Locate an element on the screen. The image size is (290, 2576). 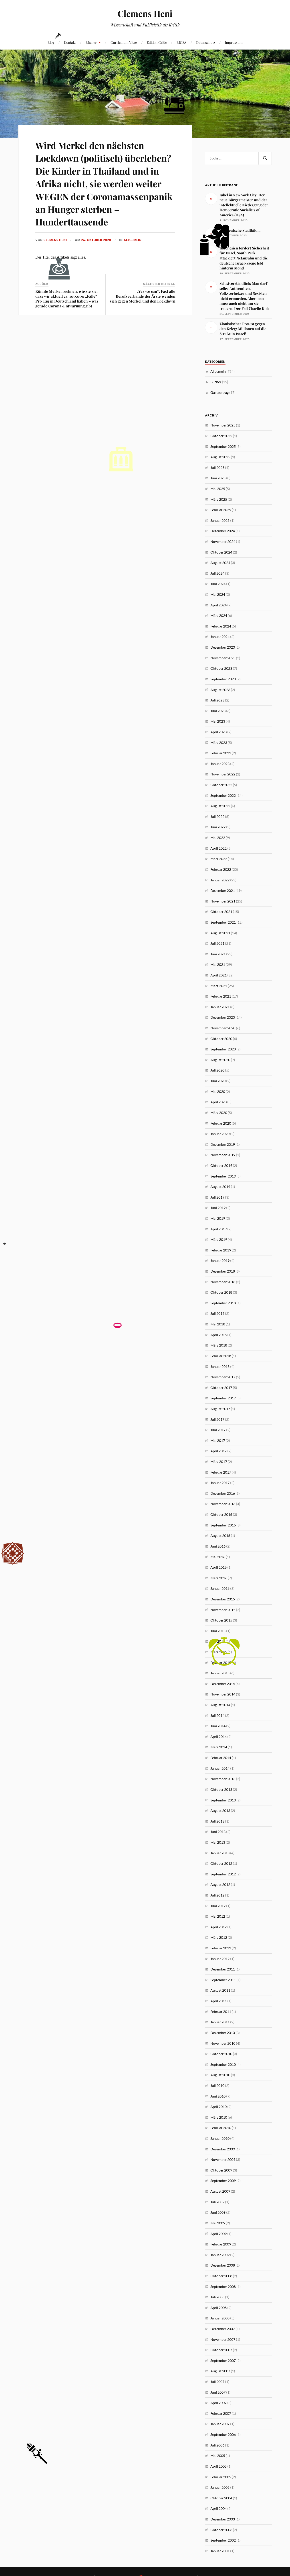
spray paint tool or graffiti feature is located at coordinates (213, 239).